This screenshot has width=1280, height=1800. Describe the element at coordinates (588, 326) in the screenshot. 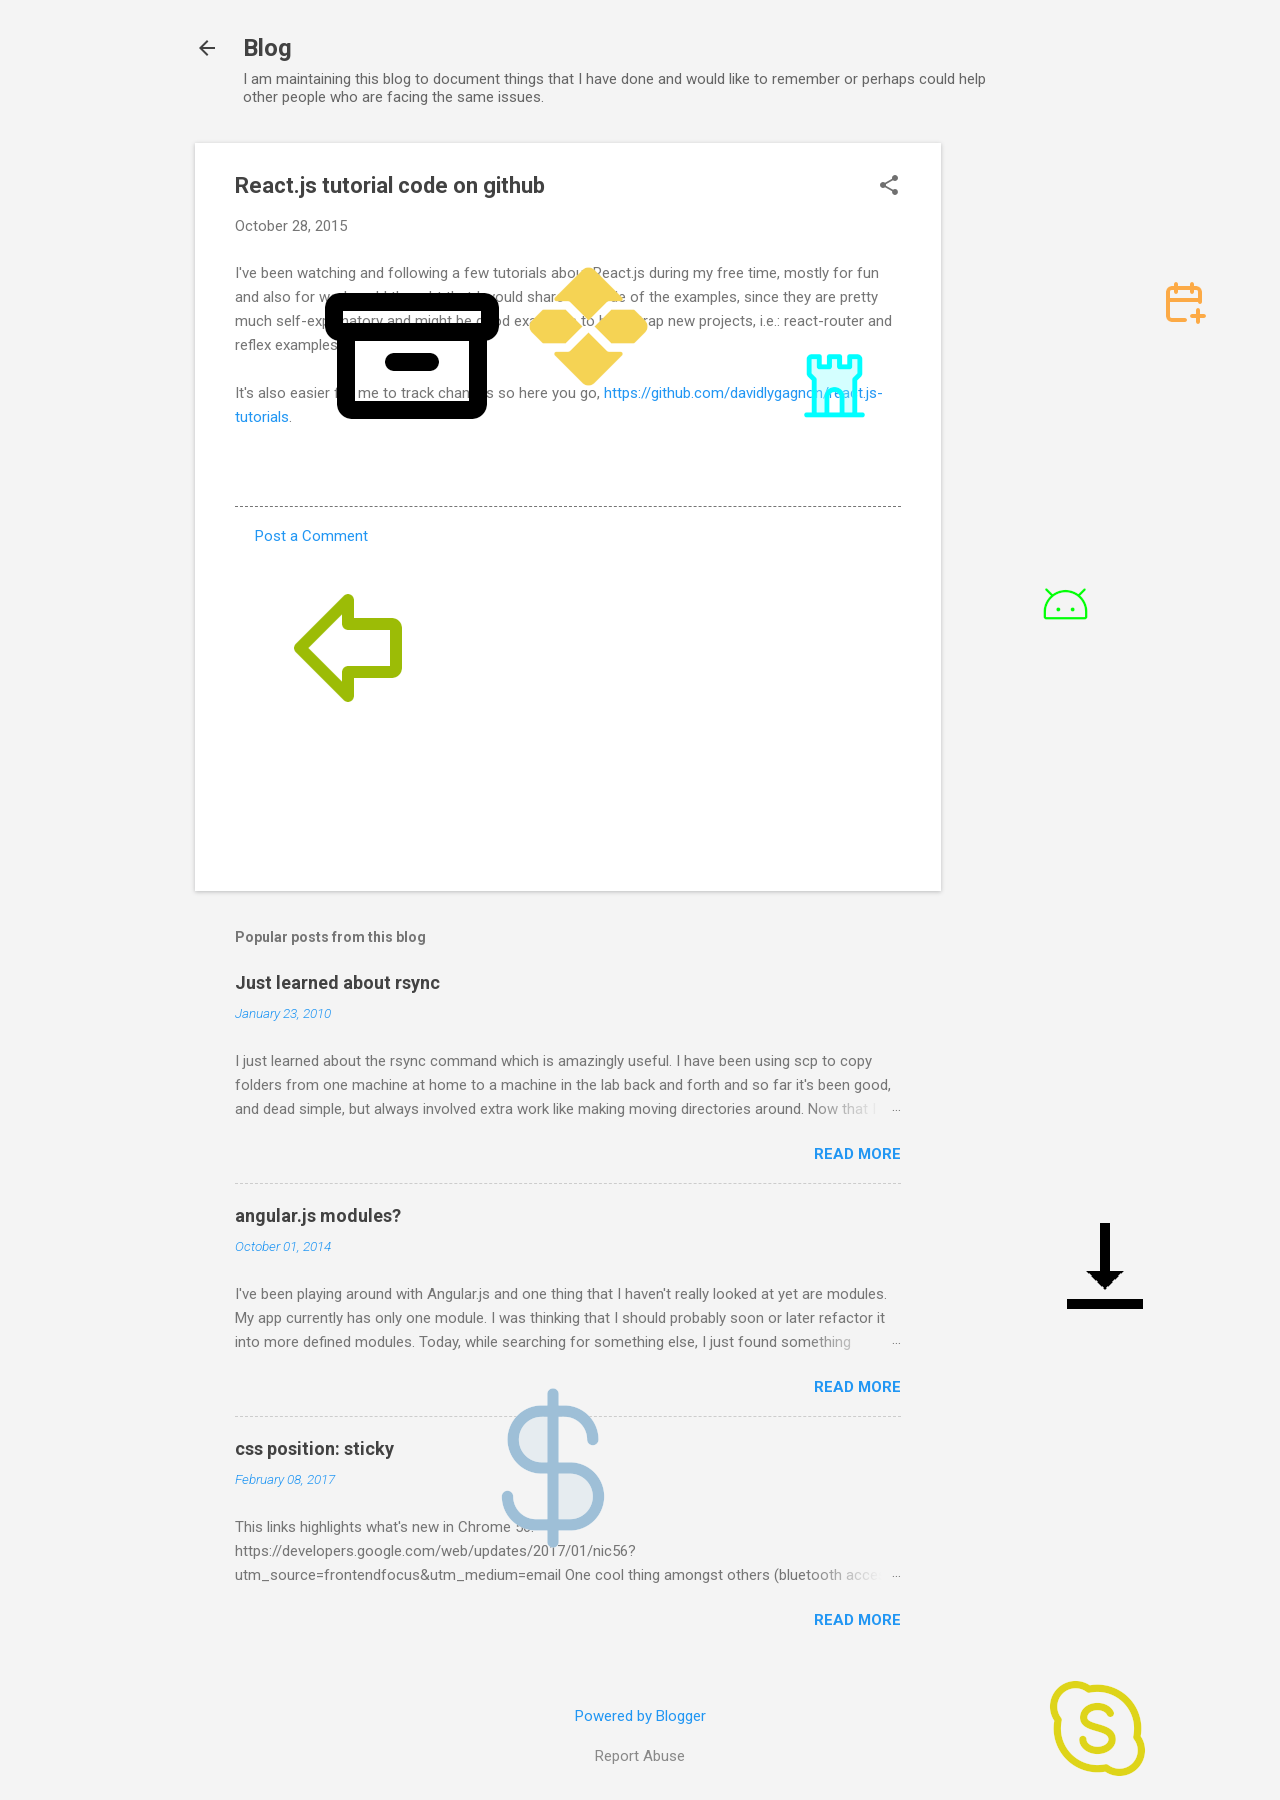

I see `pix instant payment system logo` at that location.